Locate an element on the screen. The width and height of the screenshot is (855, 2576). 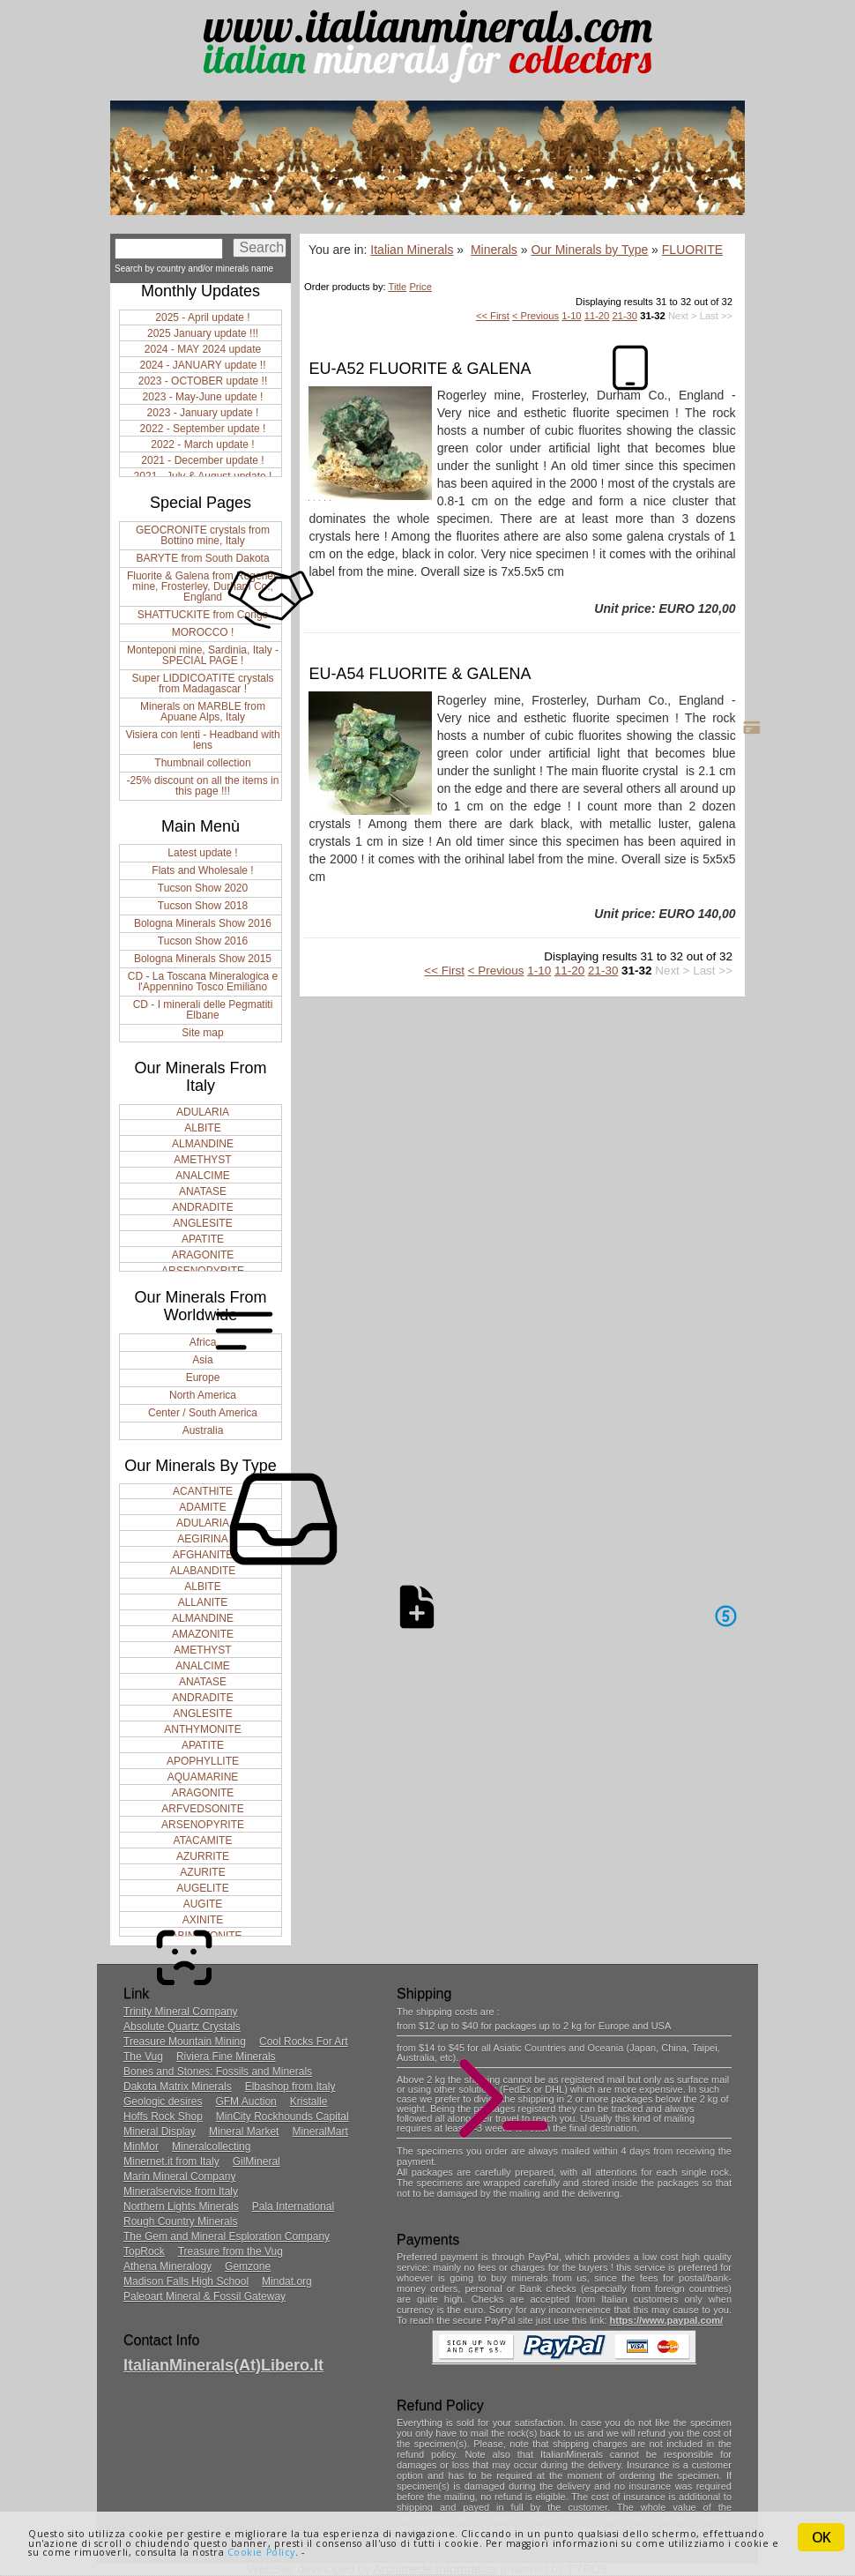
open command palette is located at coordinates (502, 2098).